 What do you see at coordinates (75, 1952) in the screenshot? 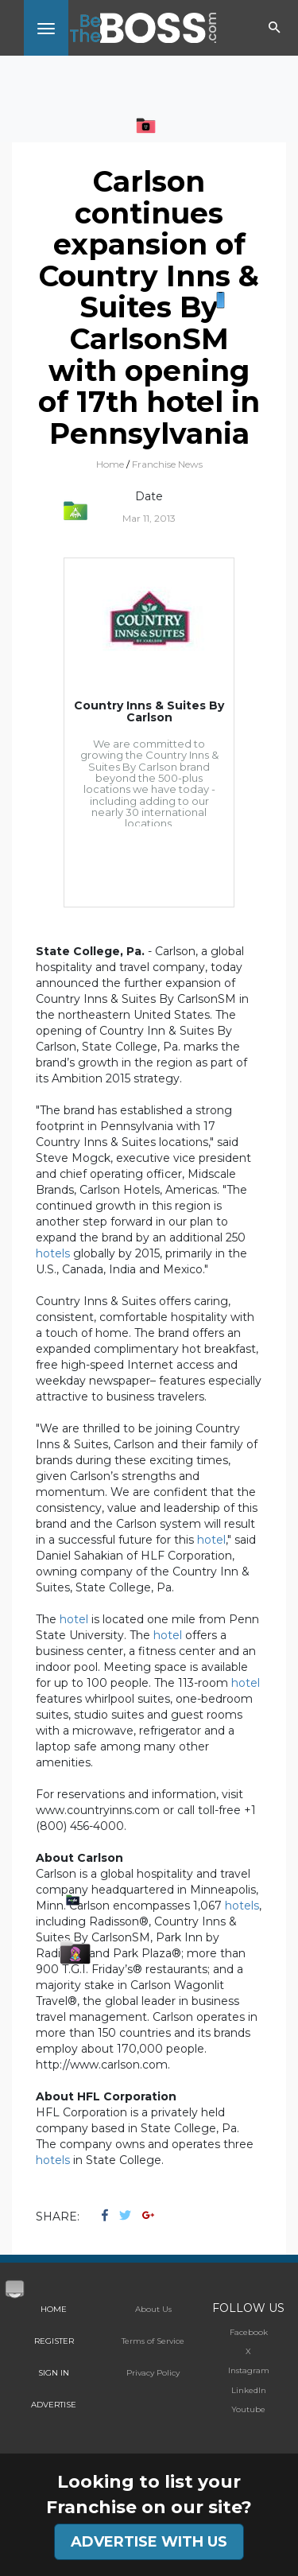
I see `folder containing emoji or emoticon files` at bounding box center [75, 1952].